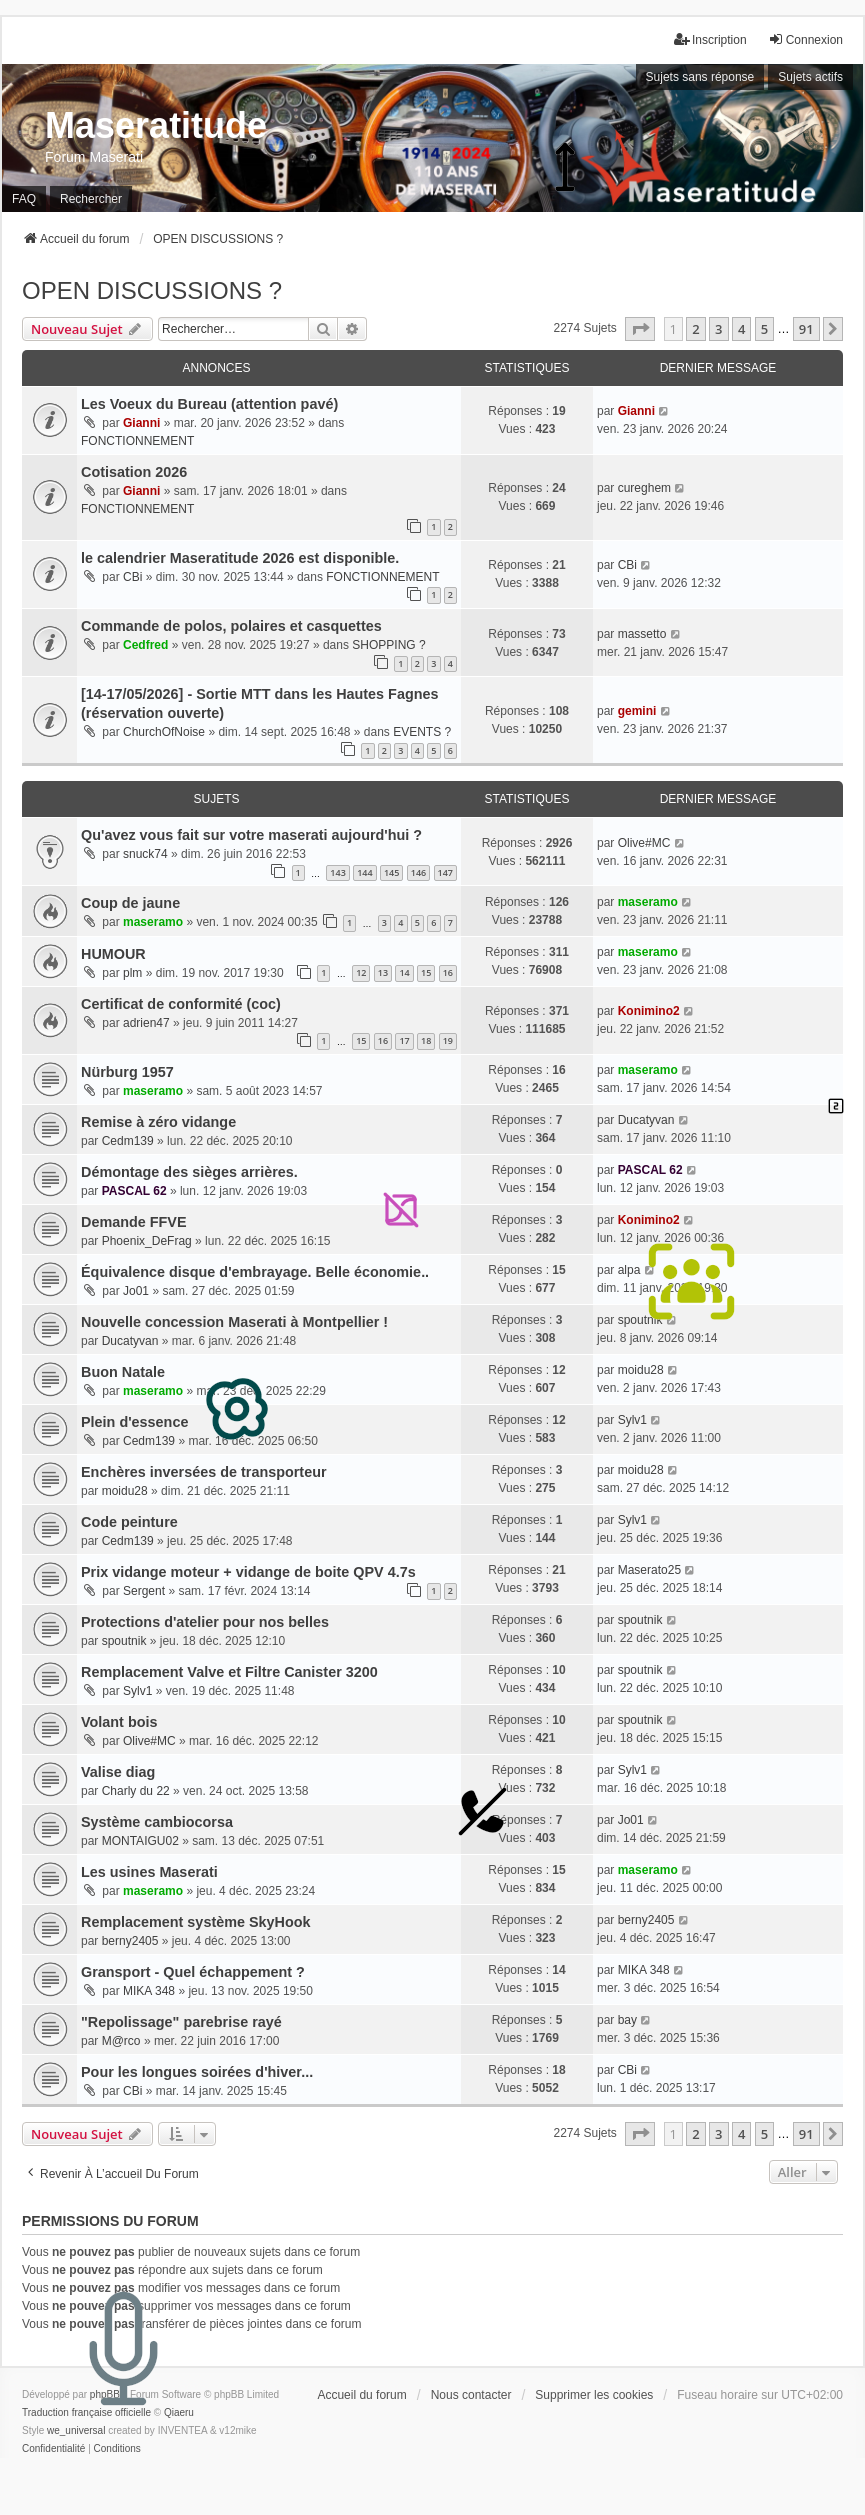  Describe the element at coordinates (401, 1210) in the screenshot. I see `disable contrast adjustment` at that location.